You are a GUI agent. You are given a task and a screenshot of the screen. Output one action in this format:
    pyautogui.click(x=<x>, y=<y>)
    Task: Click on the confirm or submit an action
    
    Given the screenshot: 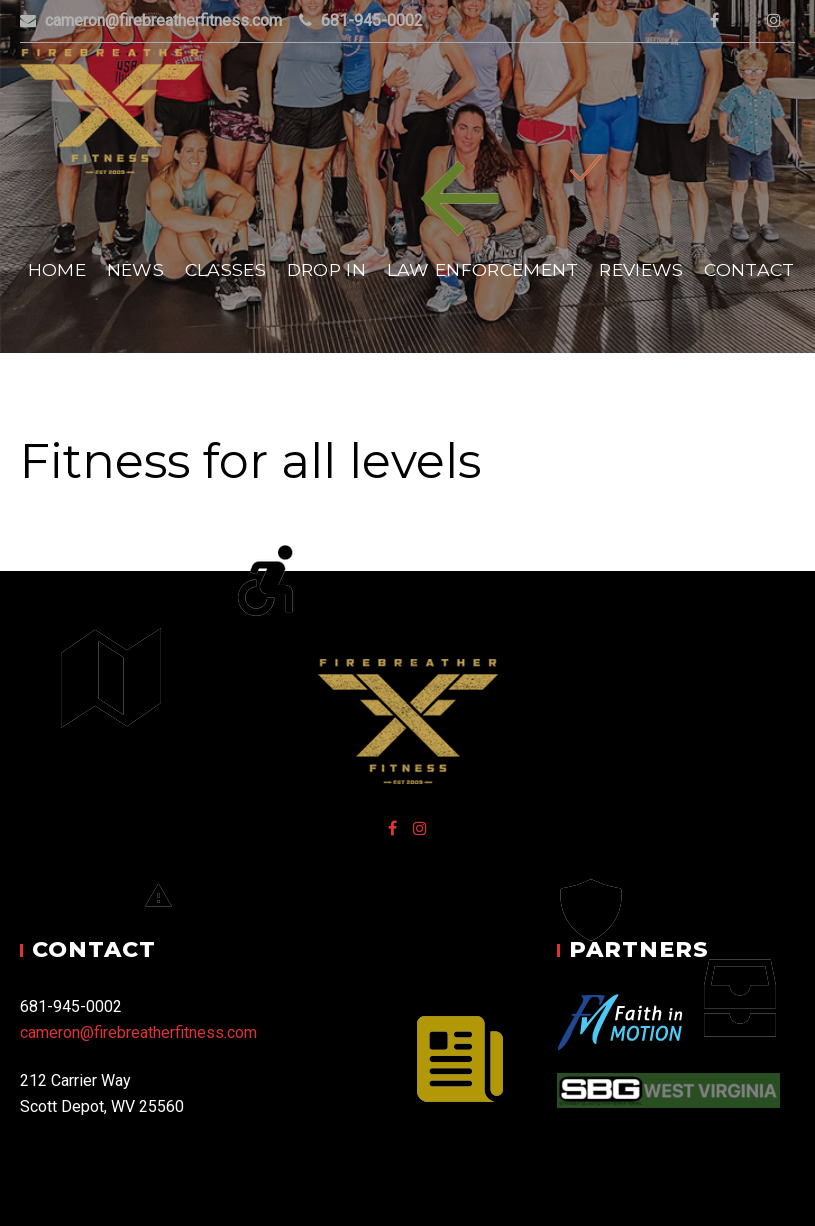 What is the action you would take?
    pyautogui.click(x=586, y=168)
    